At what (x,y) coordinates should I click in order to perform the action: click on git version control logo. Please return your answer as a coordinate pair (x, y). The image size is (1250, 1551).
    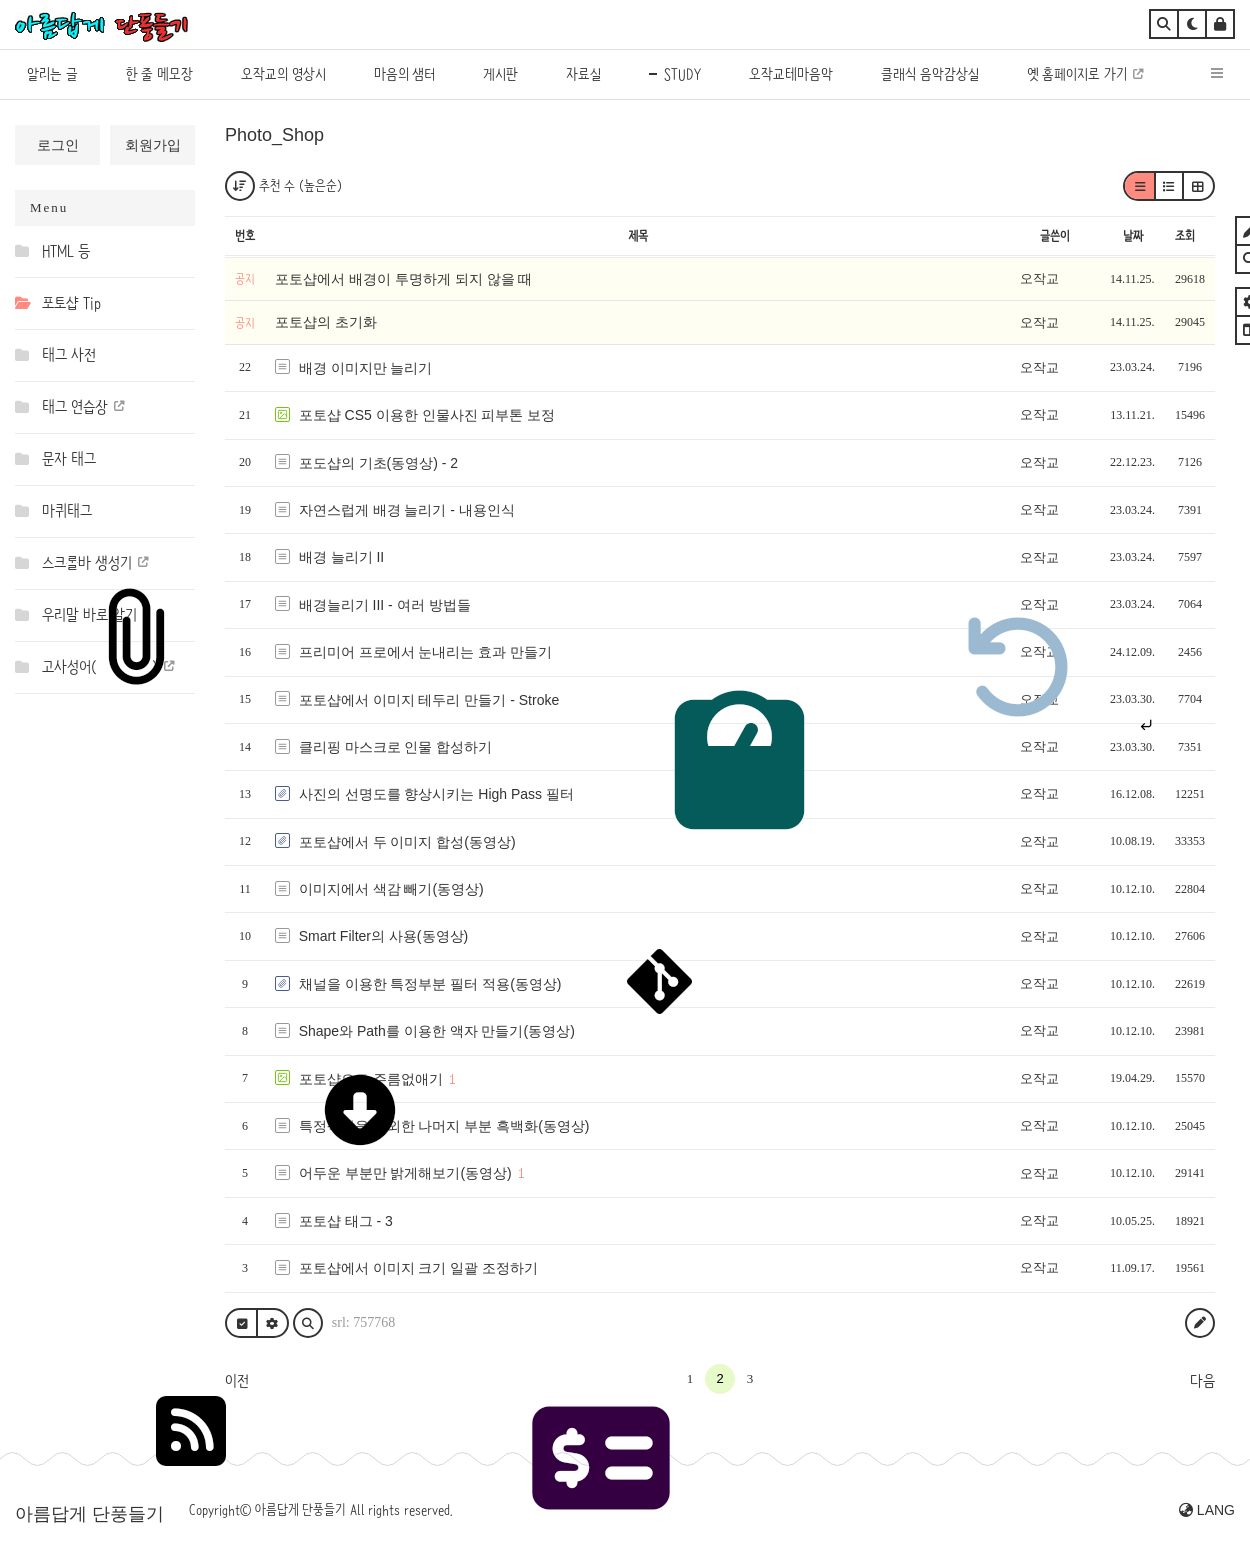
    Looking at the image, I should click on (659, 981).